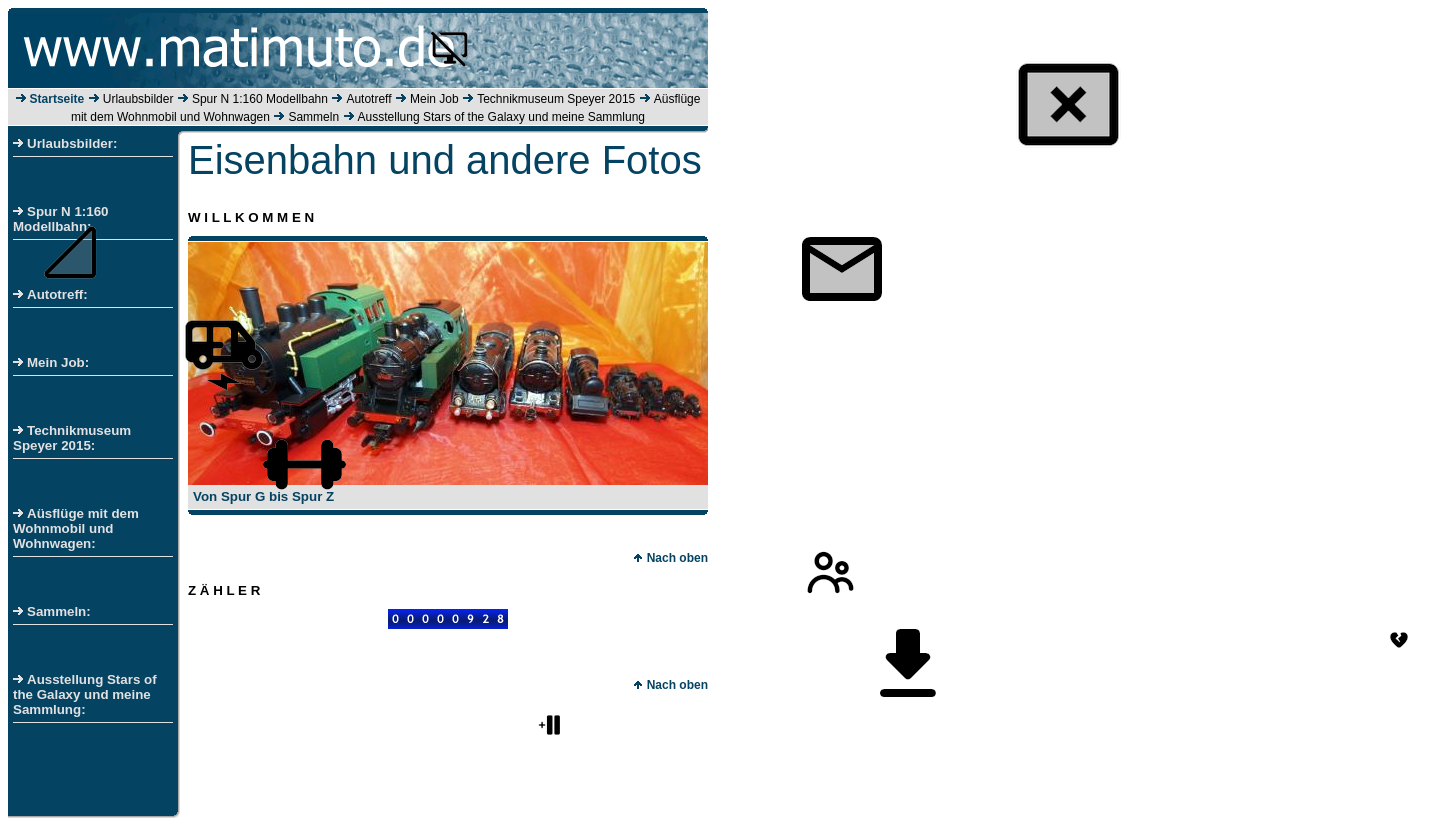 The width and height of the screenshot is (1440, 831). What do you see at coordinates (1068, 104) in the screenshot?
I see `cancel or end a presentation` at bounding box center [1068, 104].